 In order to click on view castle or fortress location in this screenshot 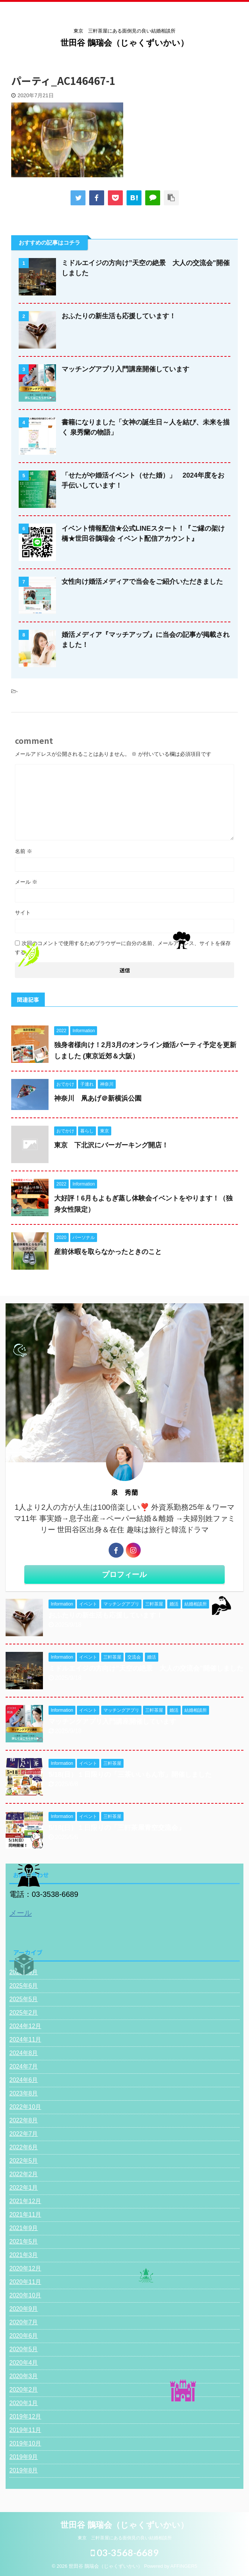, I will do `click(183, 2389)`.